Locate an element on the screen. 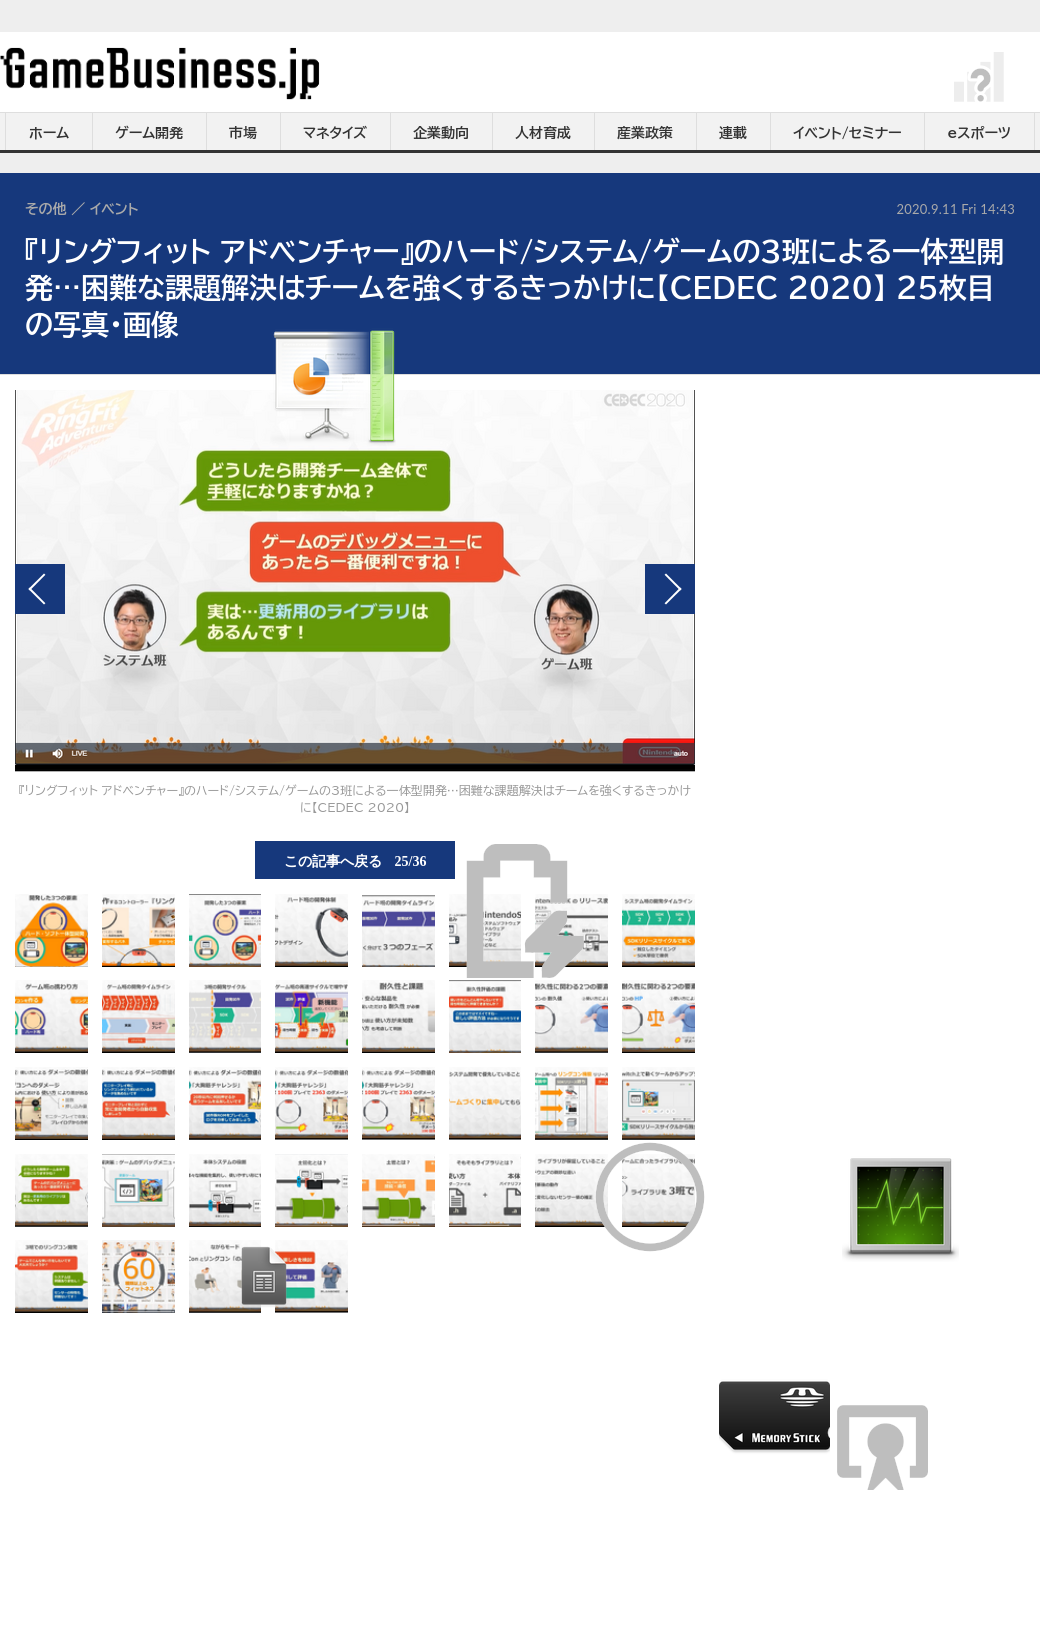  unselected radio button option is located at coordinates (650, 1197).